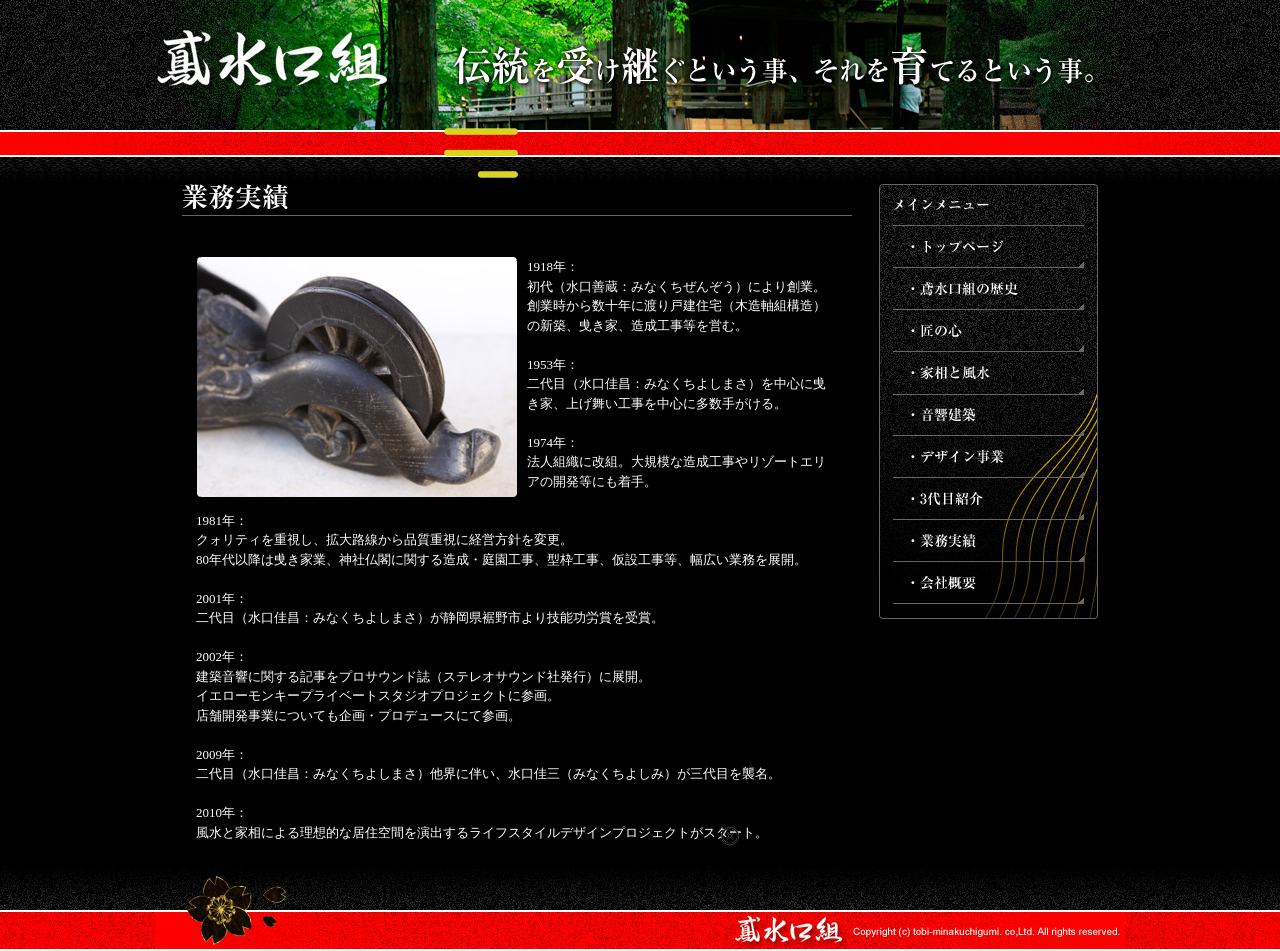  I want to click on open navigation menu, so click(481, 153).